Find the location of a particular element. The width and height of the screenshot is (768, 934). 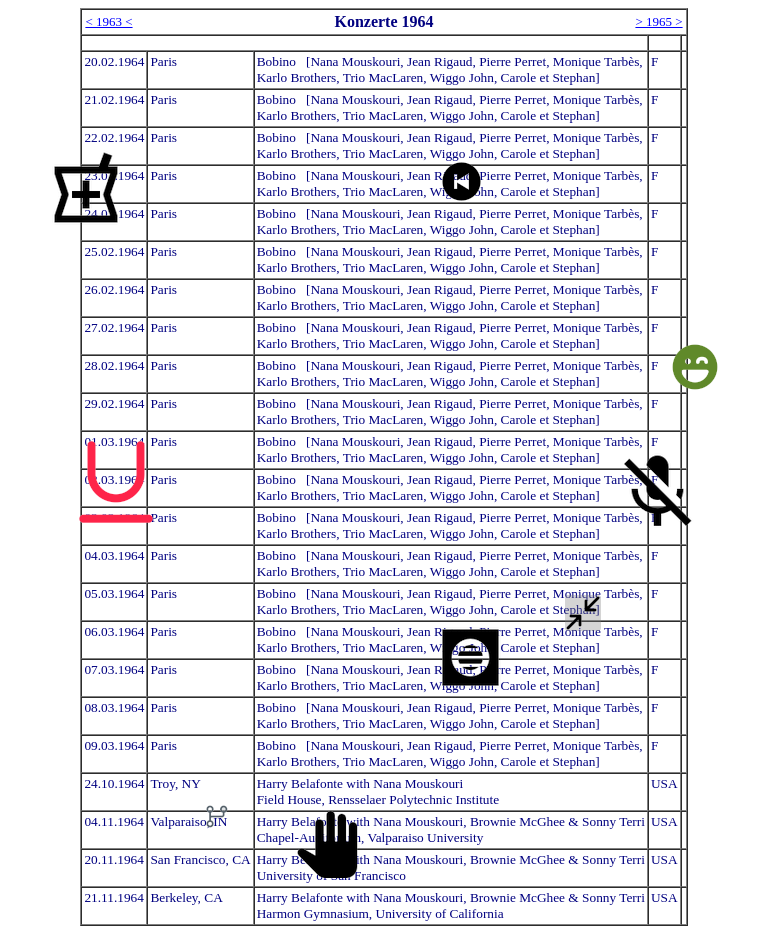

skip to previous track is located at coordinates (461, 181).